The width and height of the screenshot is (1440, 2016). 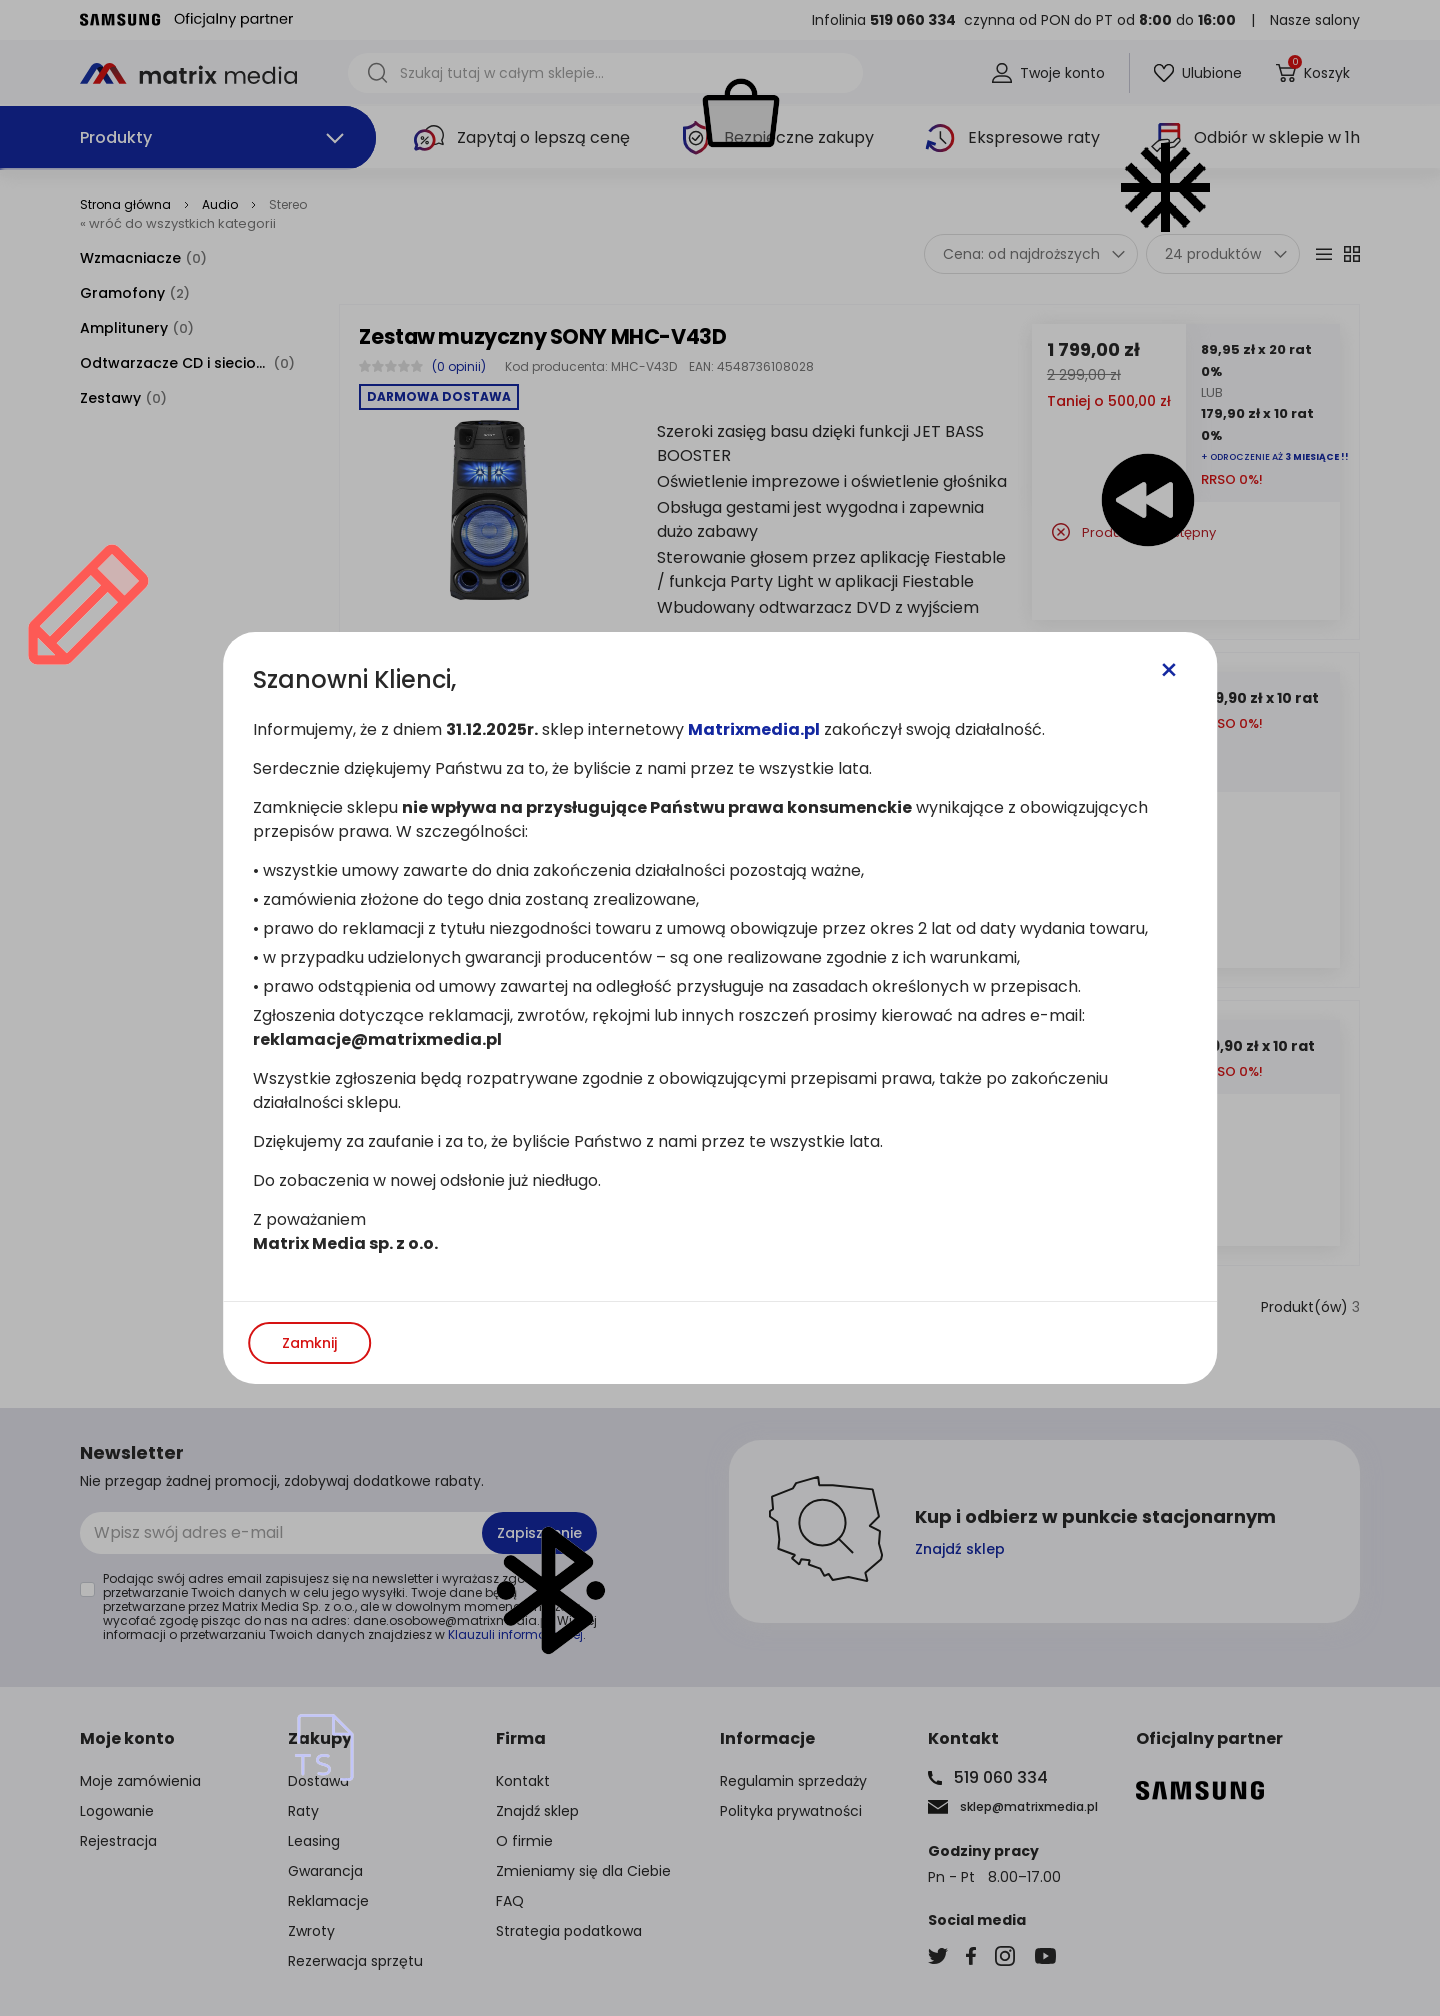 What do you see at coordinates (741, 117) in the screenshot?
I see `view your shopping bag` at bounding box center [741, 117].